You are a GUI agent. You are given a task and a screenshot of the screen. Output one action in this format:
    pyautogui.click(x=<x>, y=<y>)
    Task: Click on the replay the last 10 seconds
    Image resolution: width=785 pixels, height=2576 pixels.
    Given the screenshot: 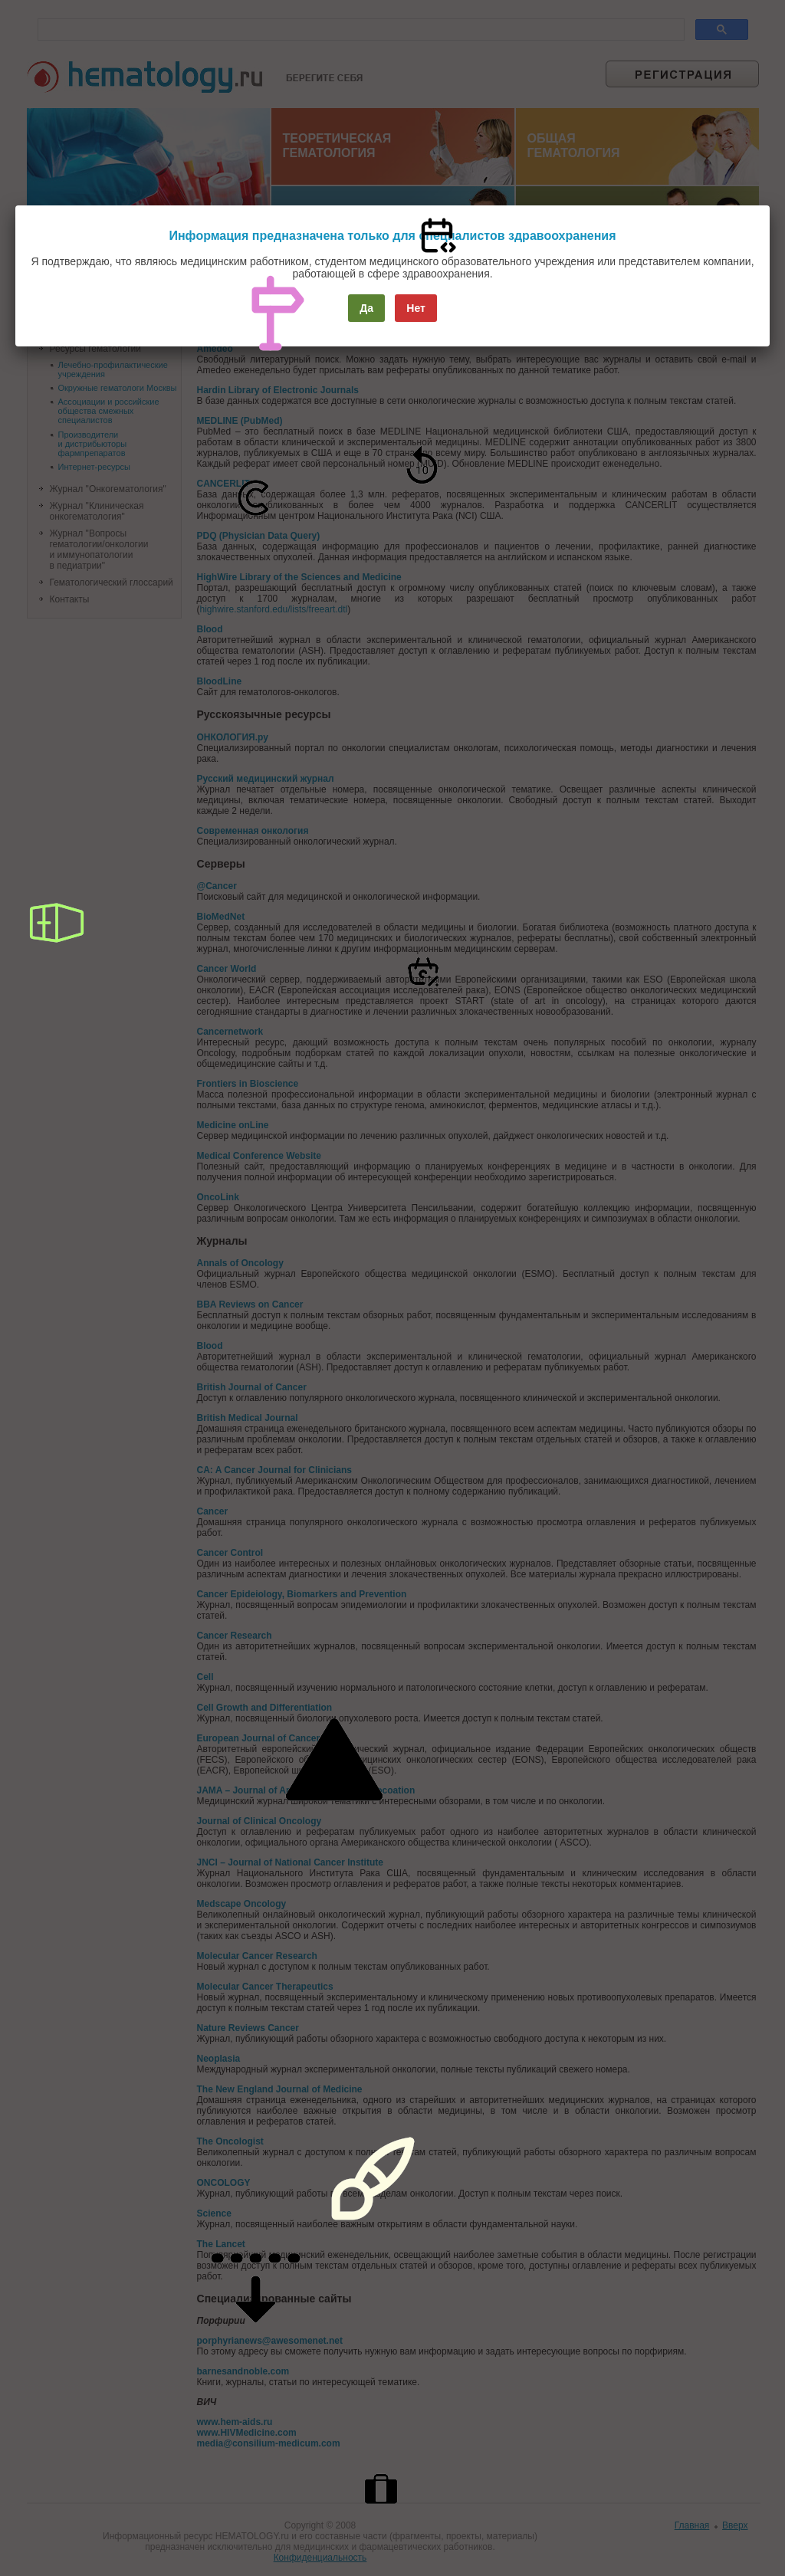 What is the action you would take?
    pyautogui.click(x=422, y=466)
    